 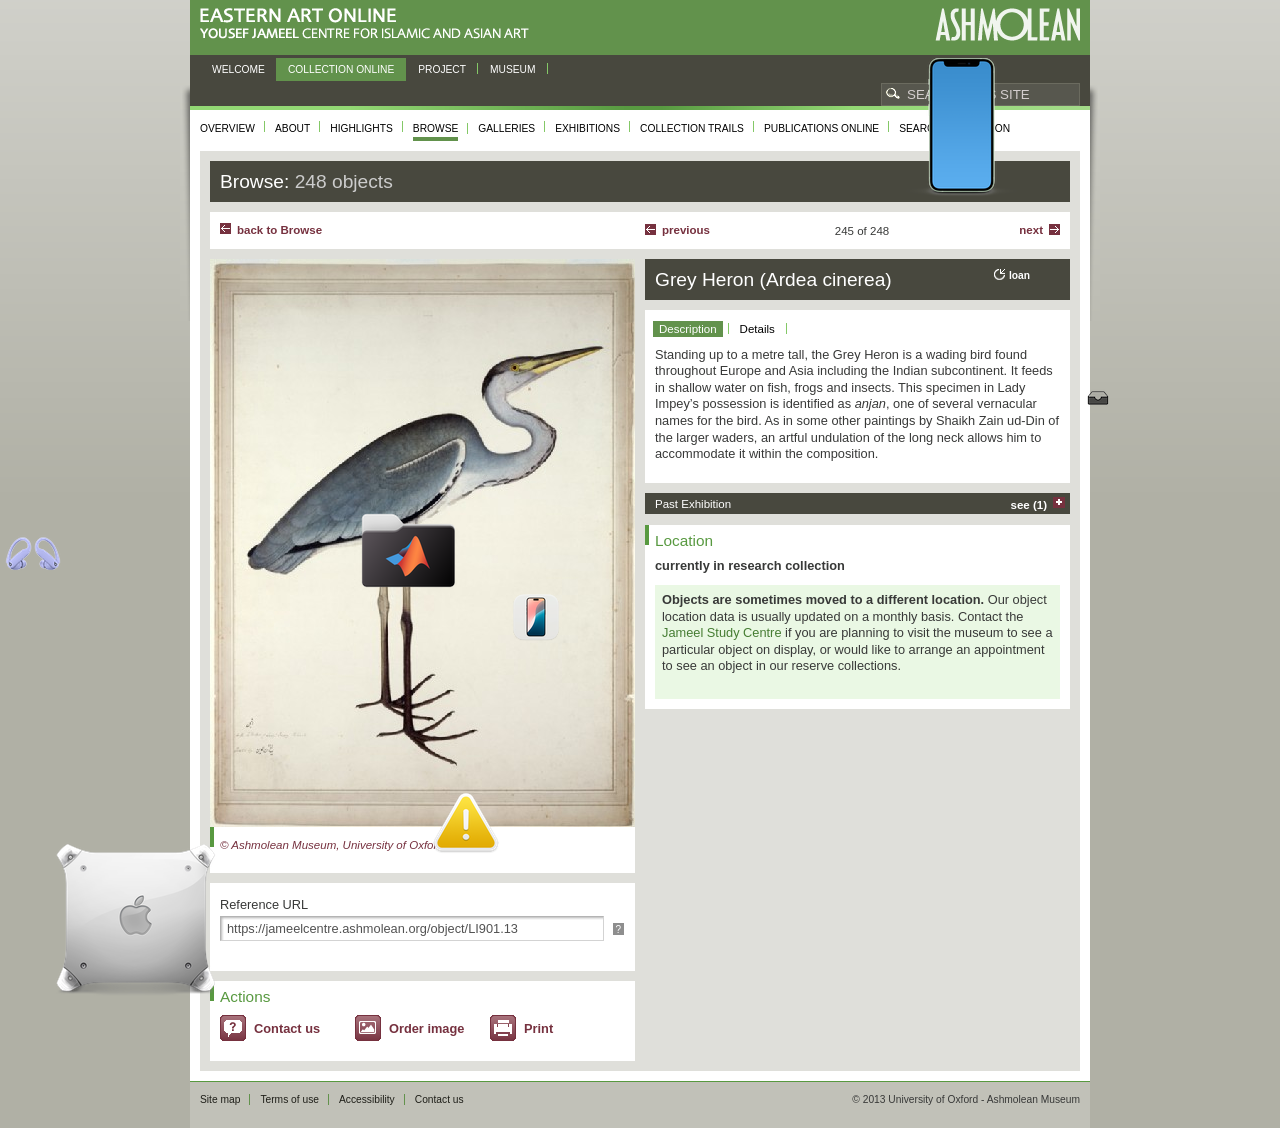 What do you see at coordinates (536, 617) in the screenshot?
I see `mirror your iPhone screen to your Mac` at bounding box center [536, 617].